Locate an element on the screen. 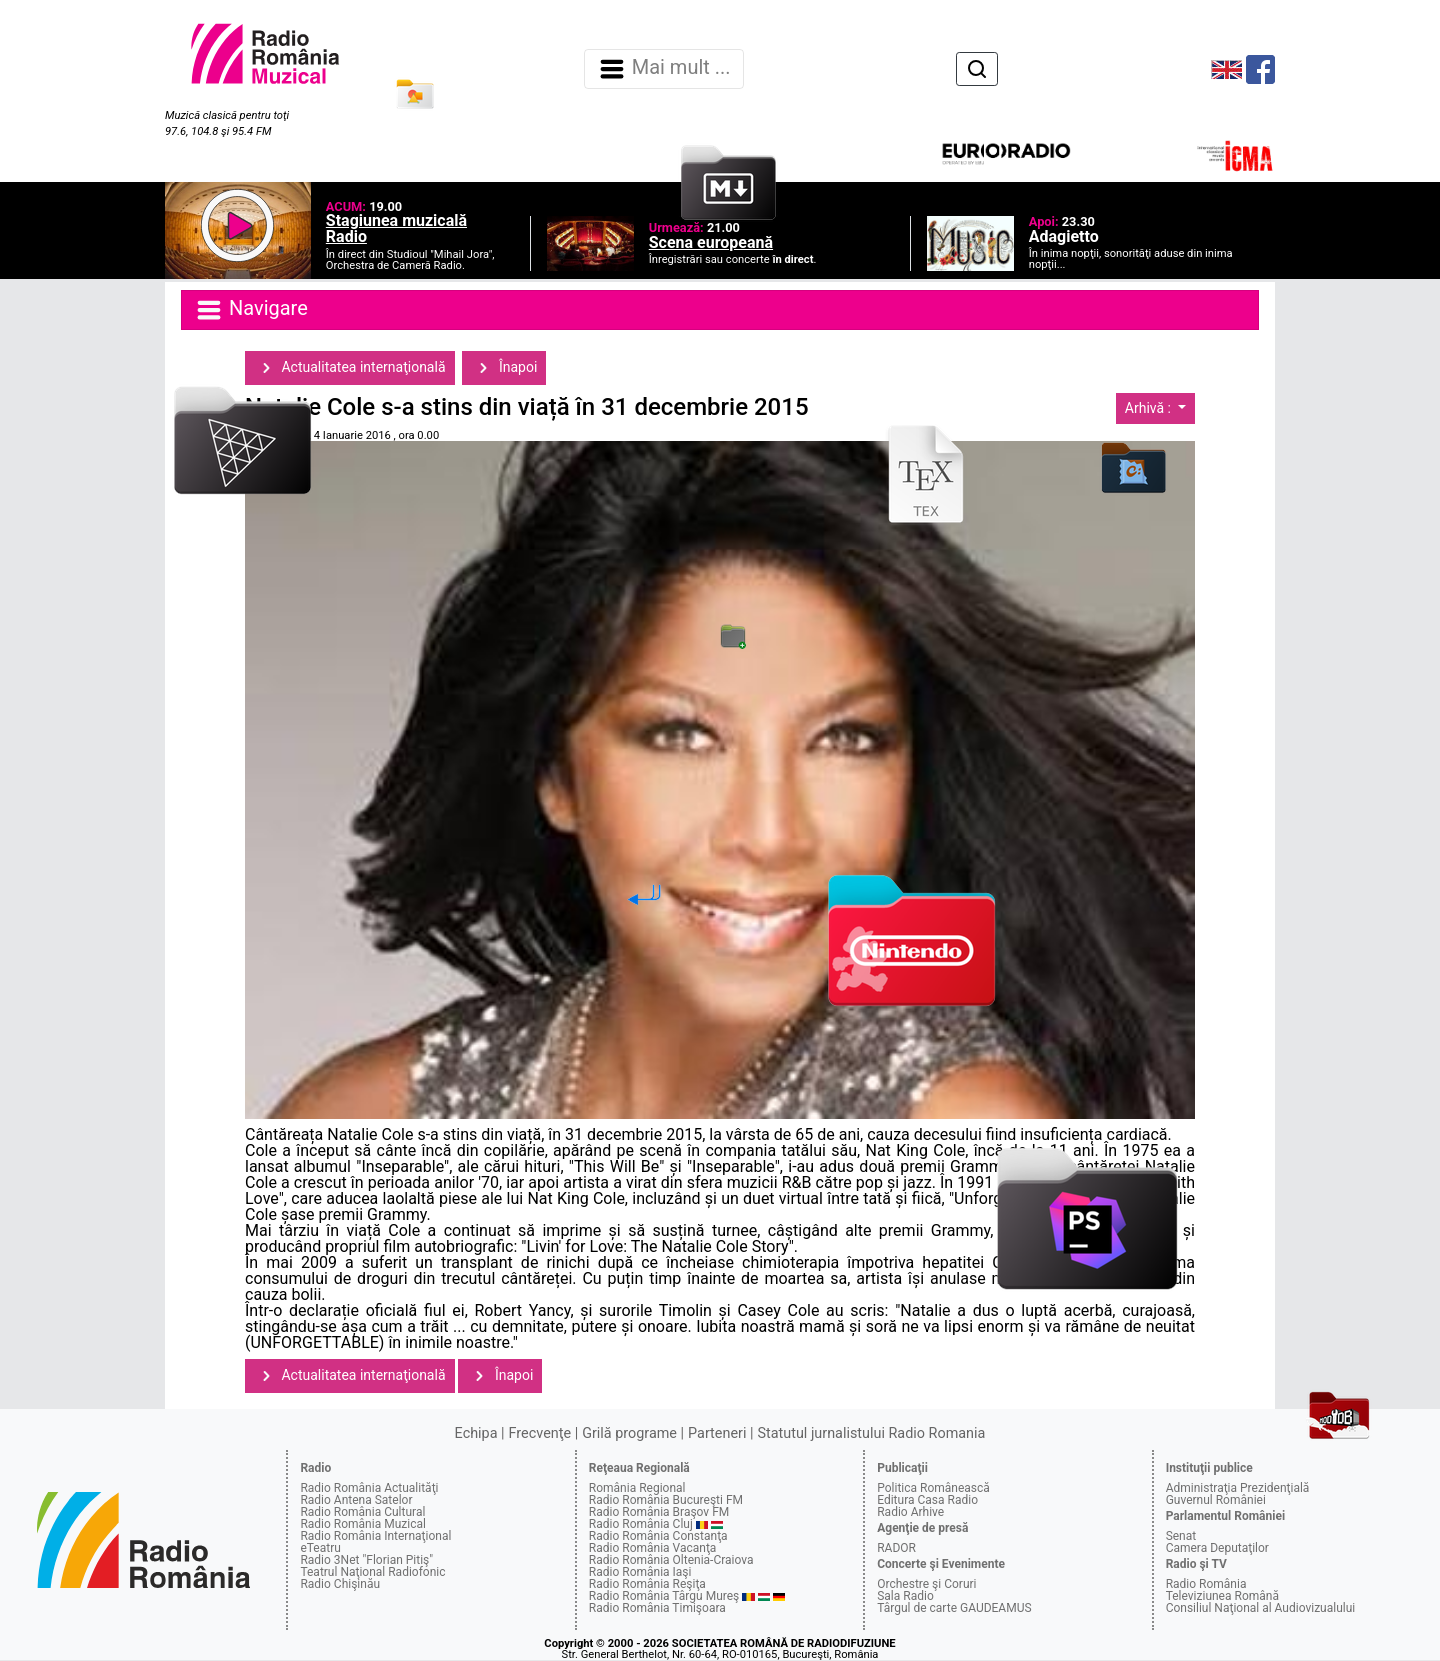  create a new folder is located at coordinates (733, 636).